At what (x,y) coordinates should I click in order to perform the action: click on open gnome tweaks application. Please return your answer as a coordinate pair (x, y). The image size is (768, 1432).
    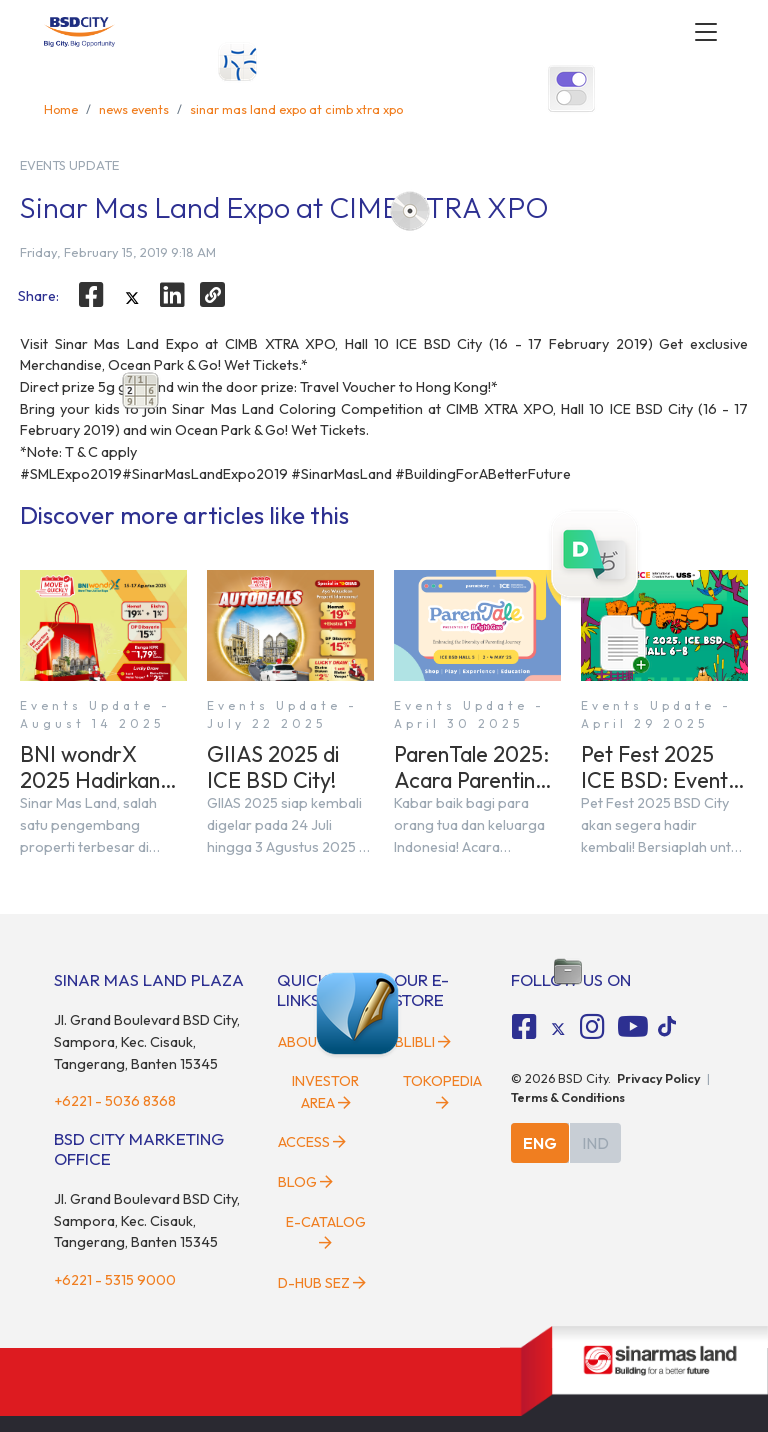
    Looking at the image, I should click on (571, 88).